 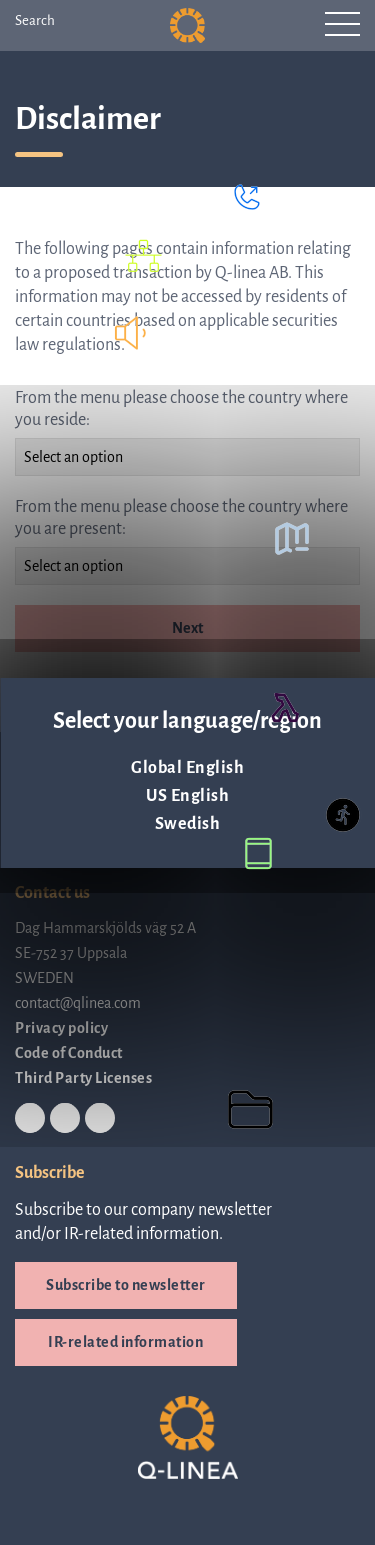 I want to click on make an outgoing call, so click(x=247, y=196).